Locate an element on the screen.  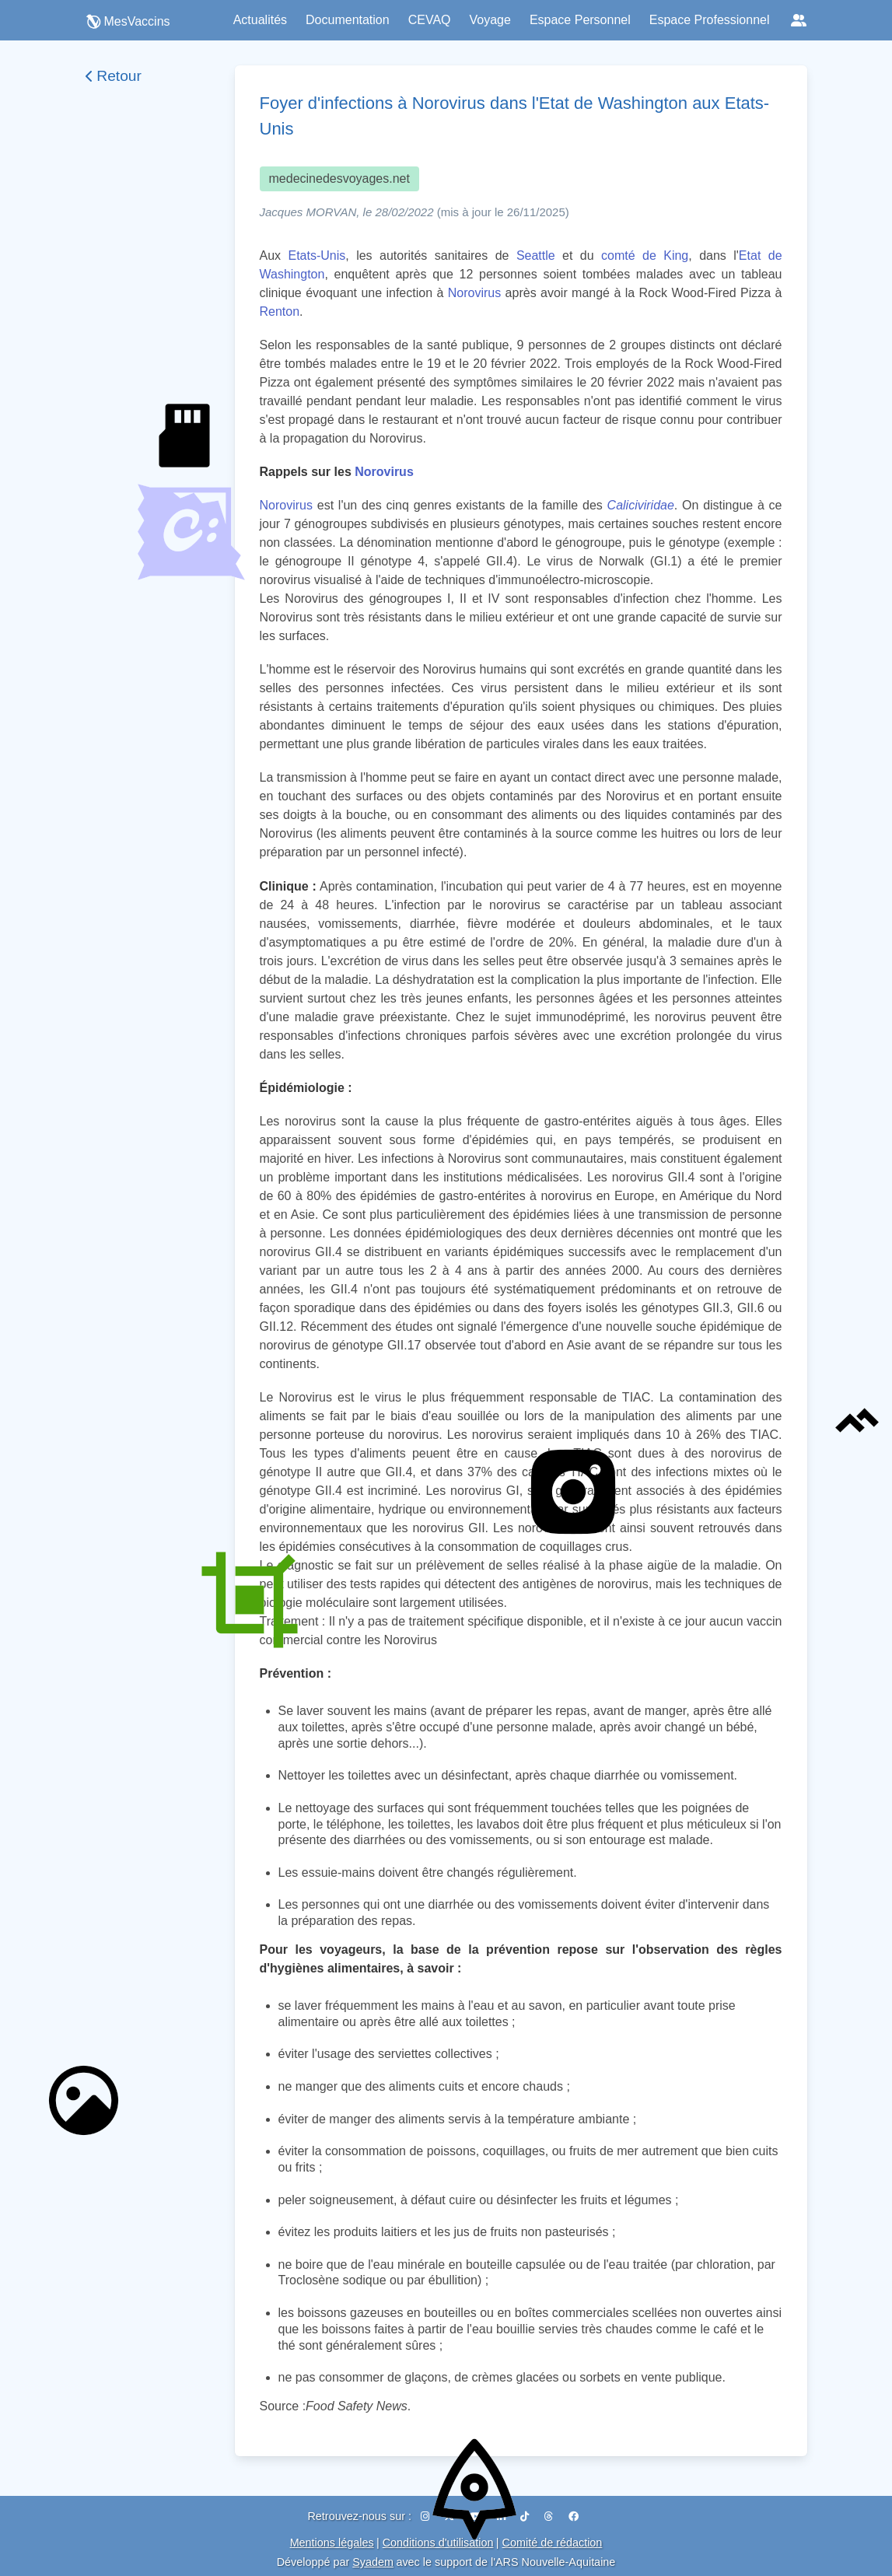
launch or explore a space-themed app is located at coordinates (474, 2487).